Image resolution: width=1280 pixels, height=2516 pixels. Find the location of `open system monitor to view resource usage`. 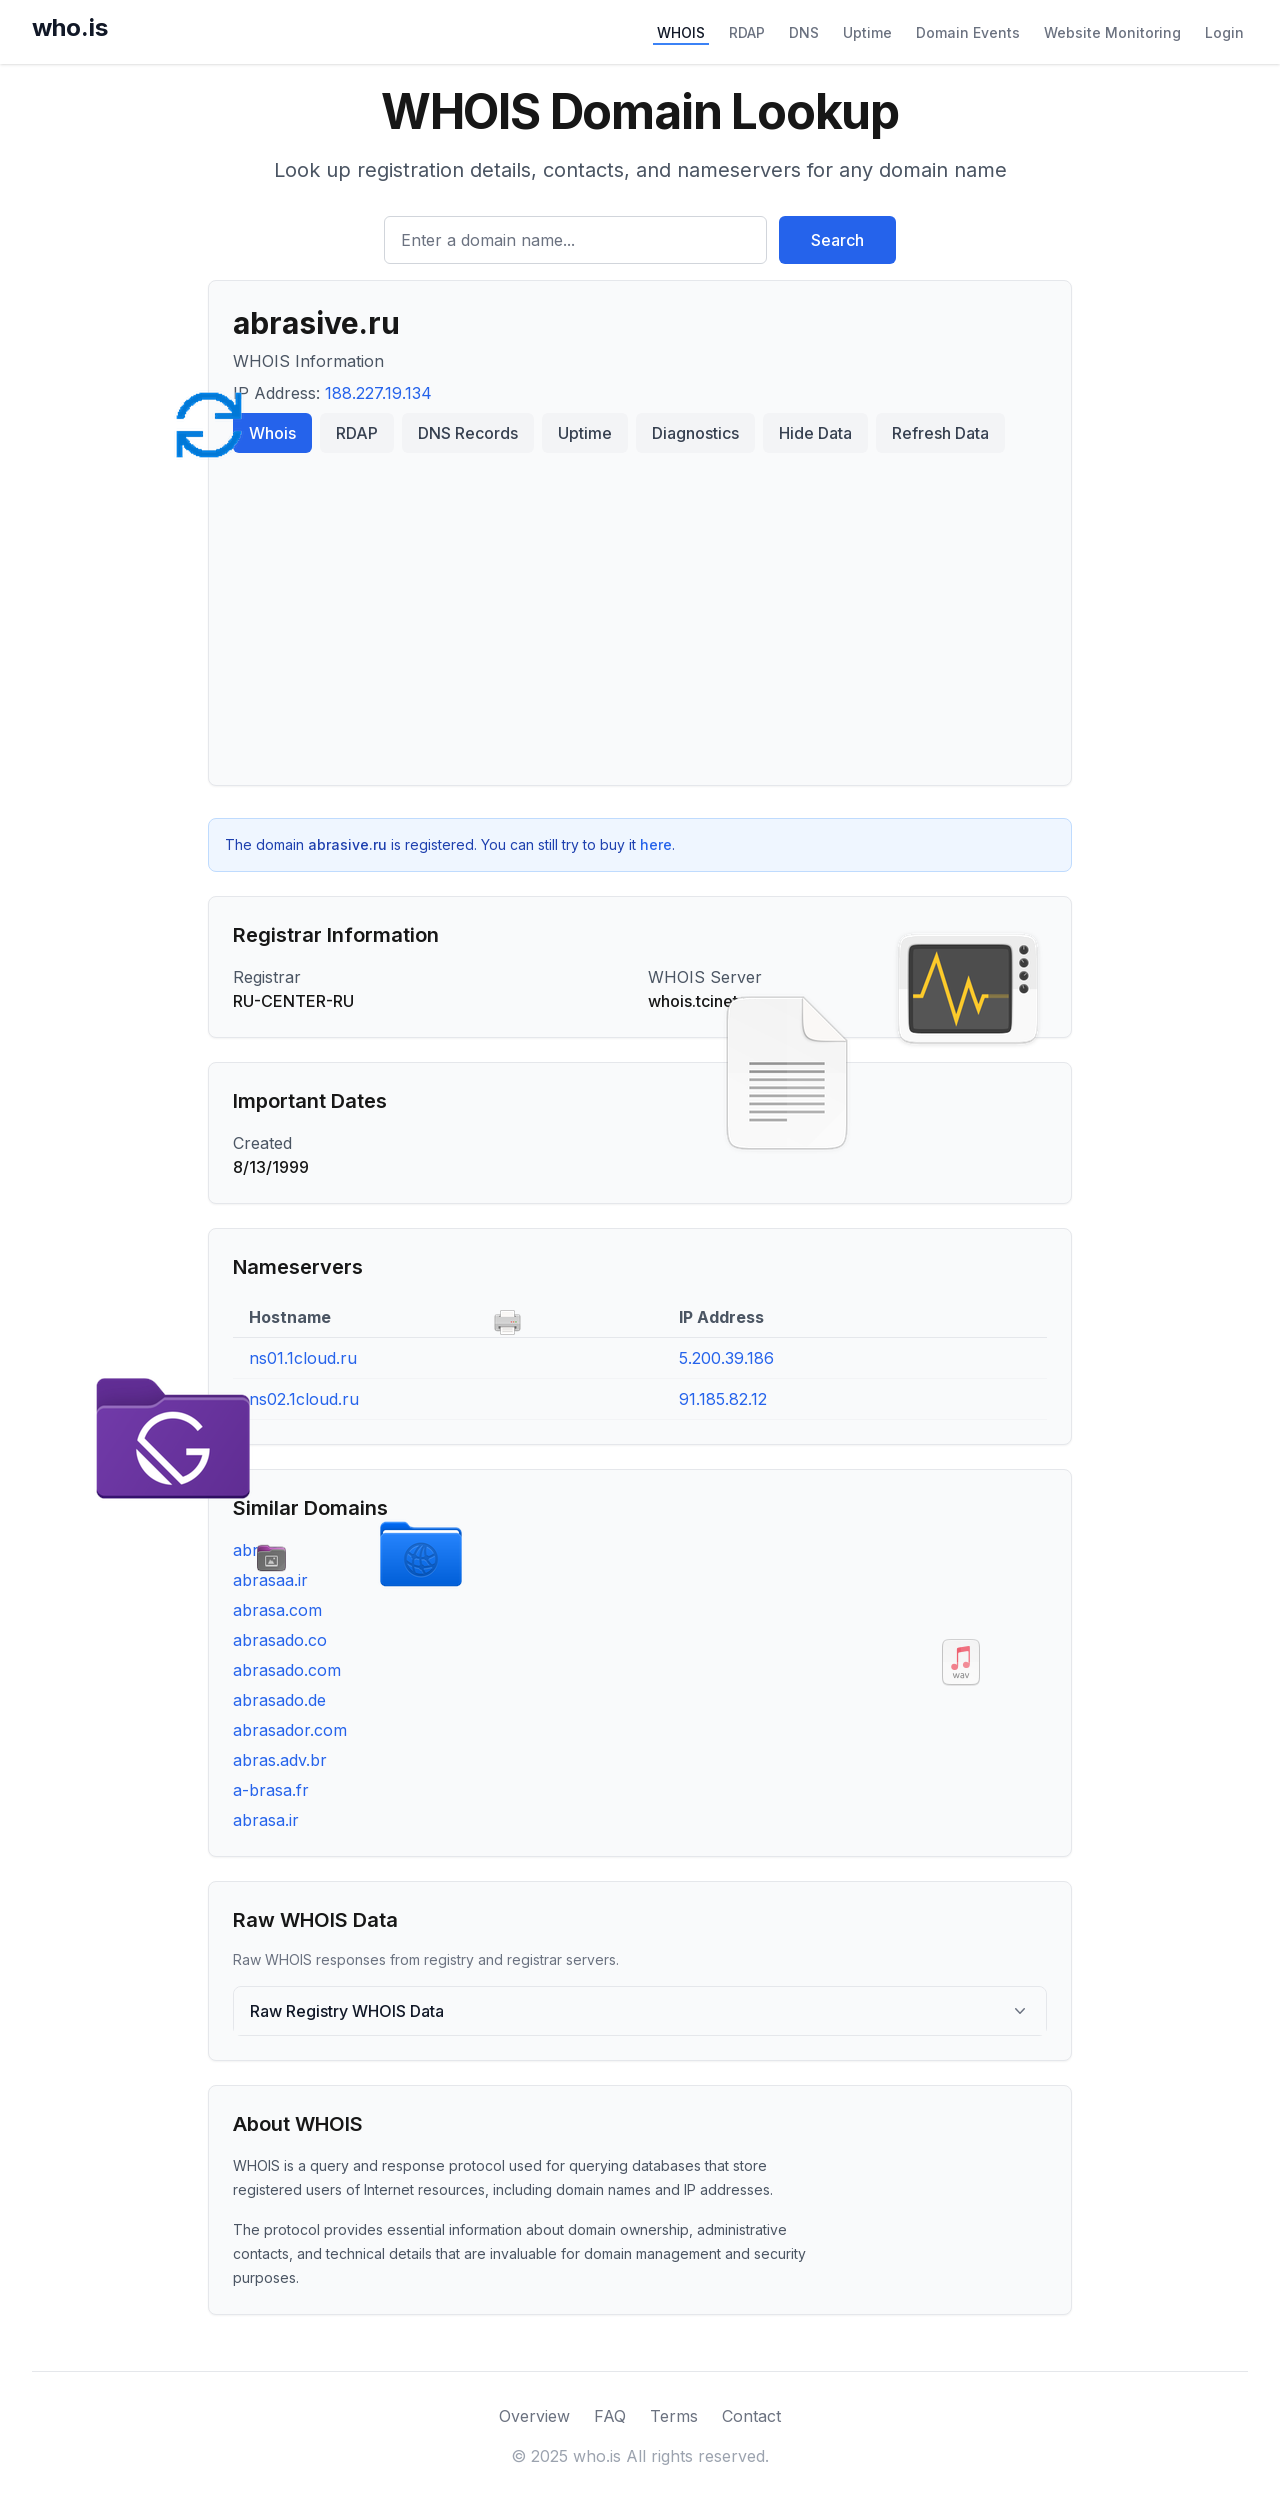

open system monitor to view resource usage is located at coordinates (968, 989).